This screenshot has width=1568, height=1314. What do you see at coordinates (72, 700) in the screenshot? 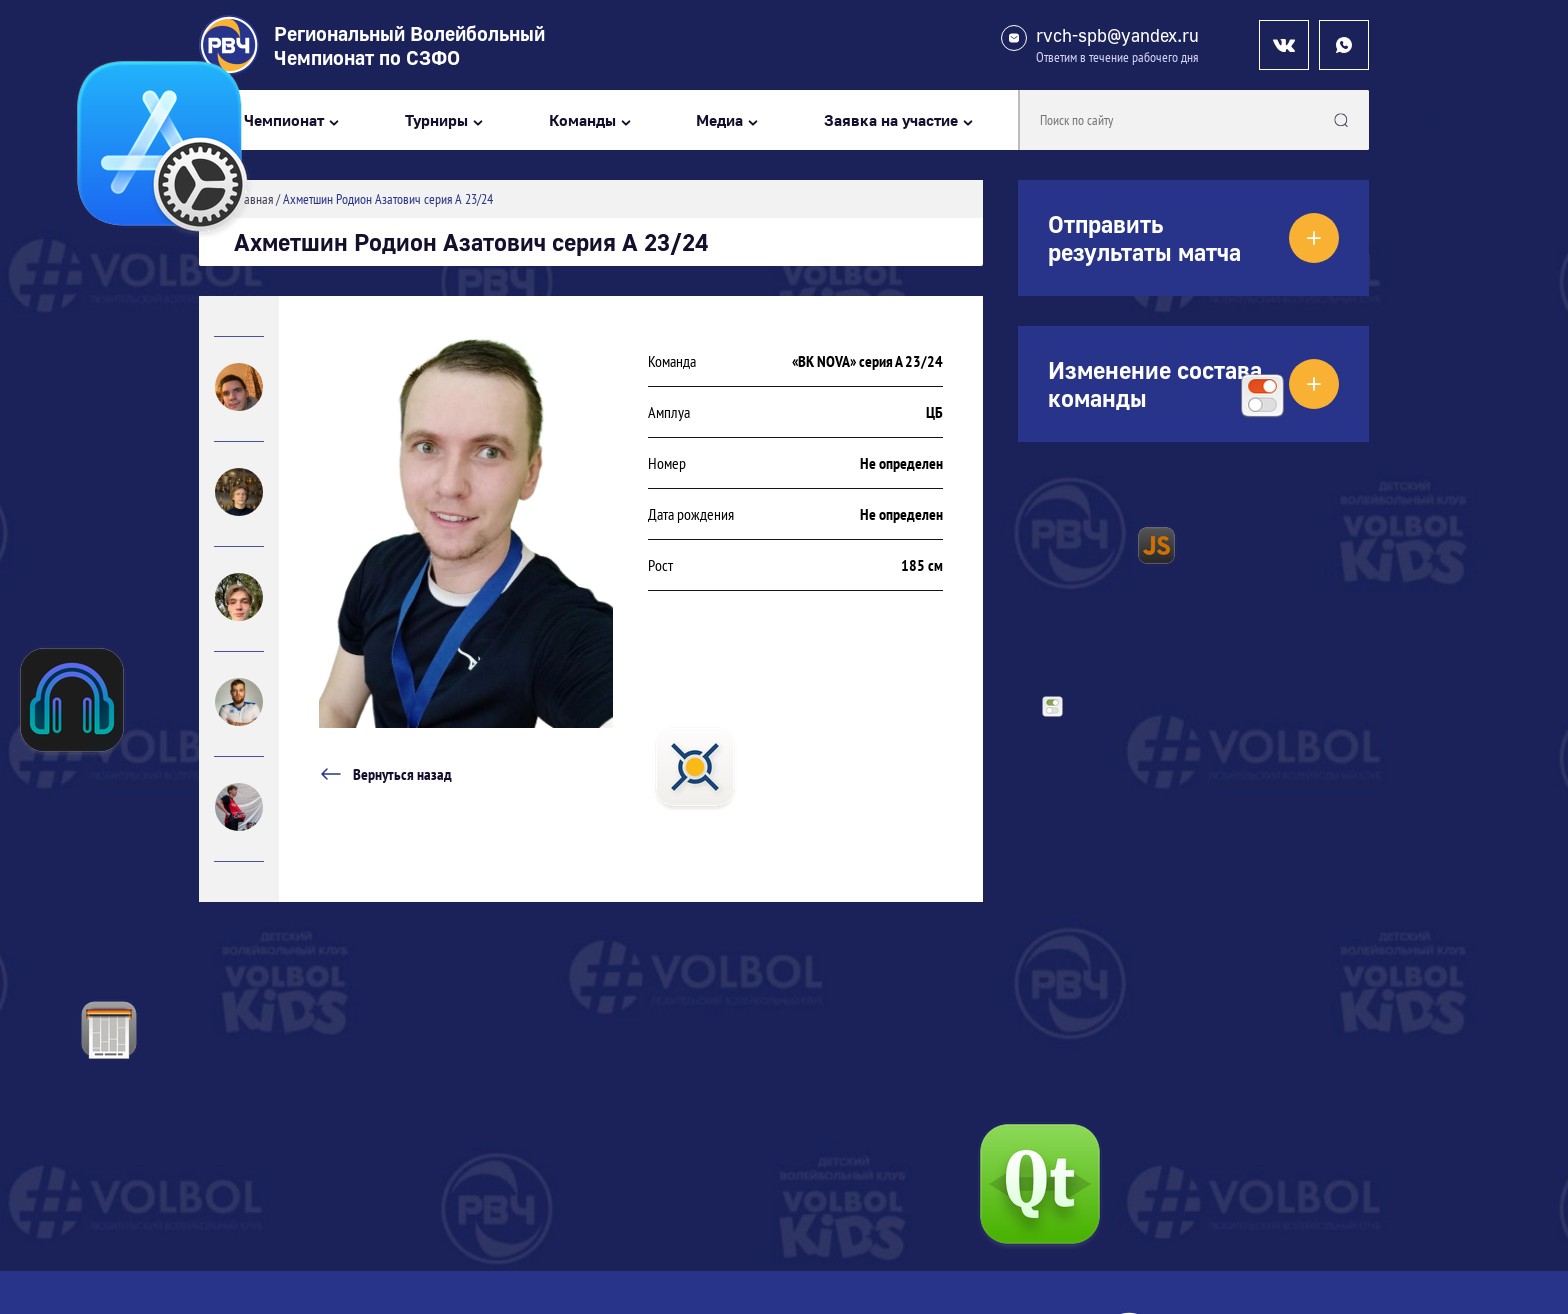
I see `open spotube music streaming app` at bounding box center [72, 700].